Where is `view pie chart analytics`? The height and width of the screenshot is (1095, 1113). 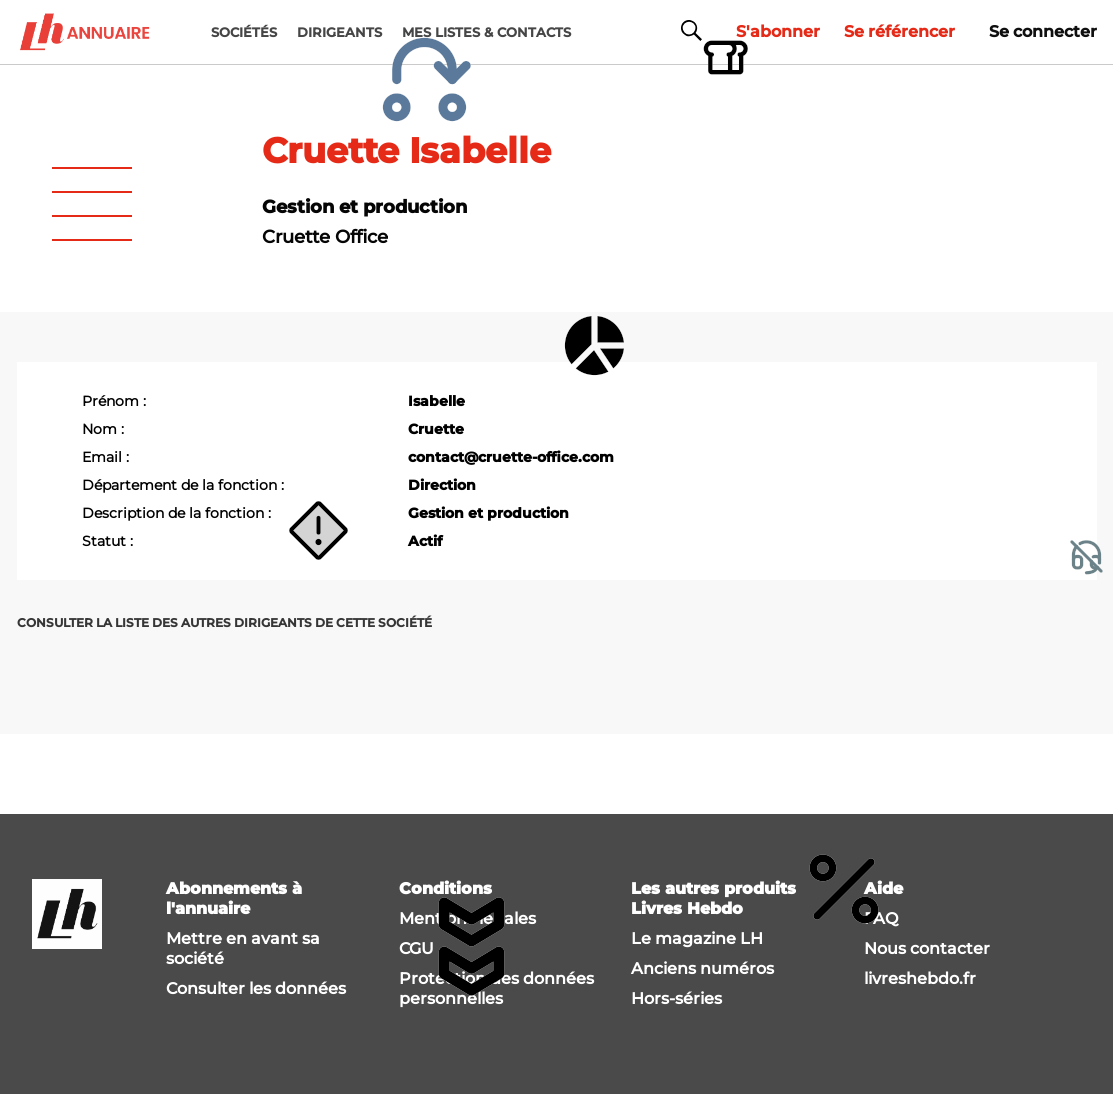
view pie chart analytics is located at coordinates (594, 345).